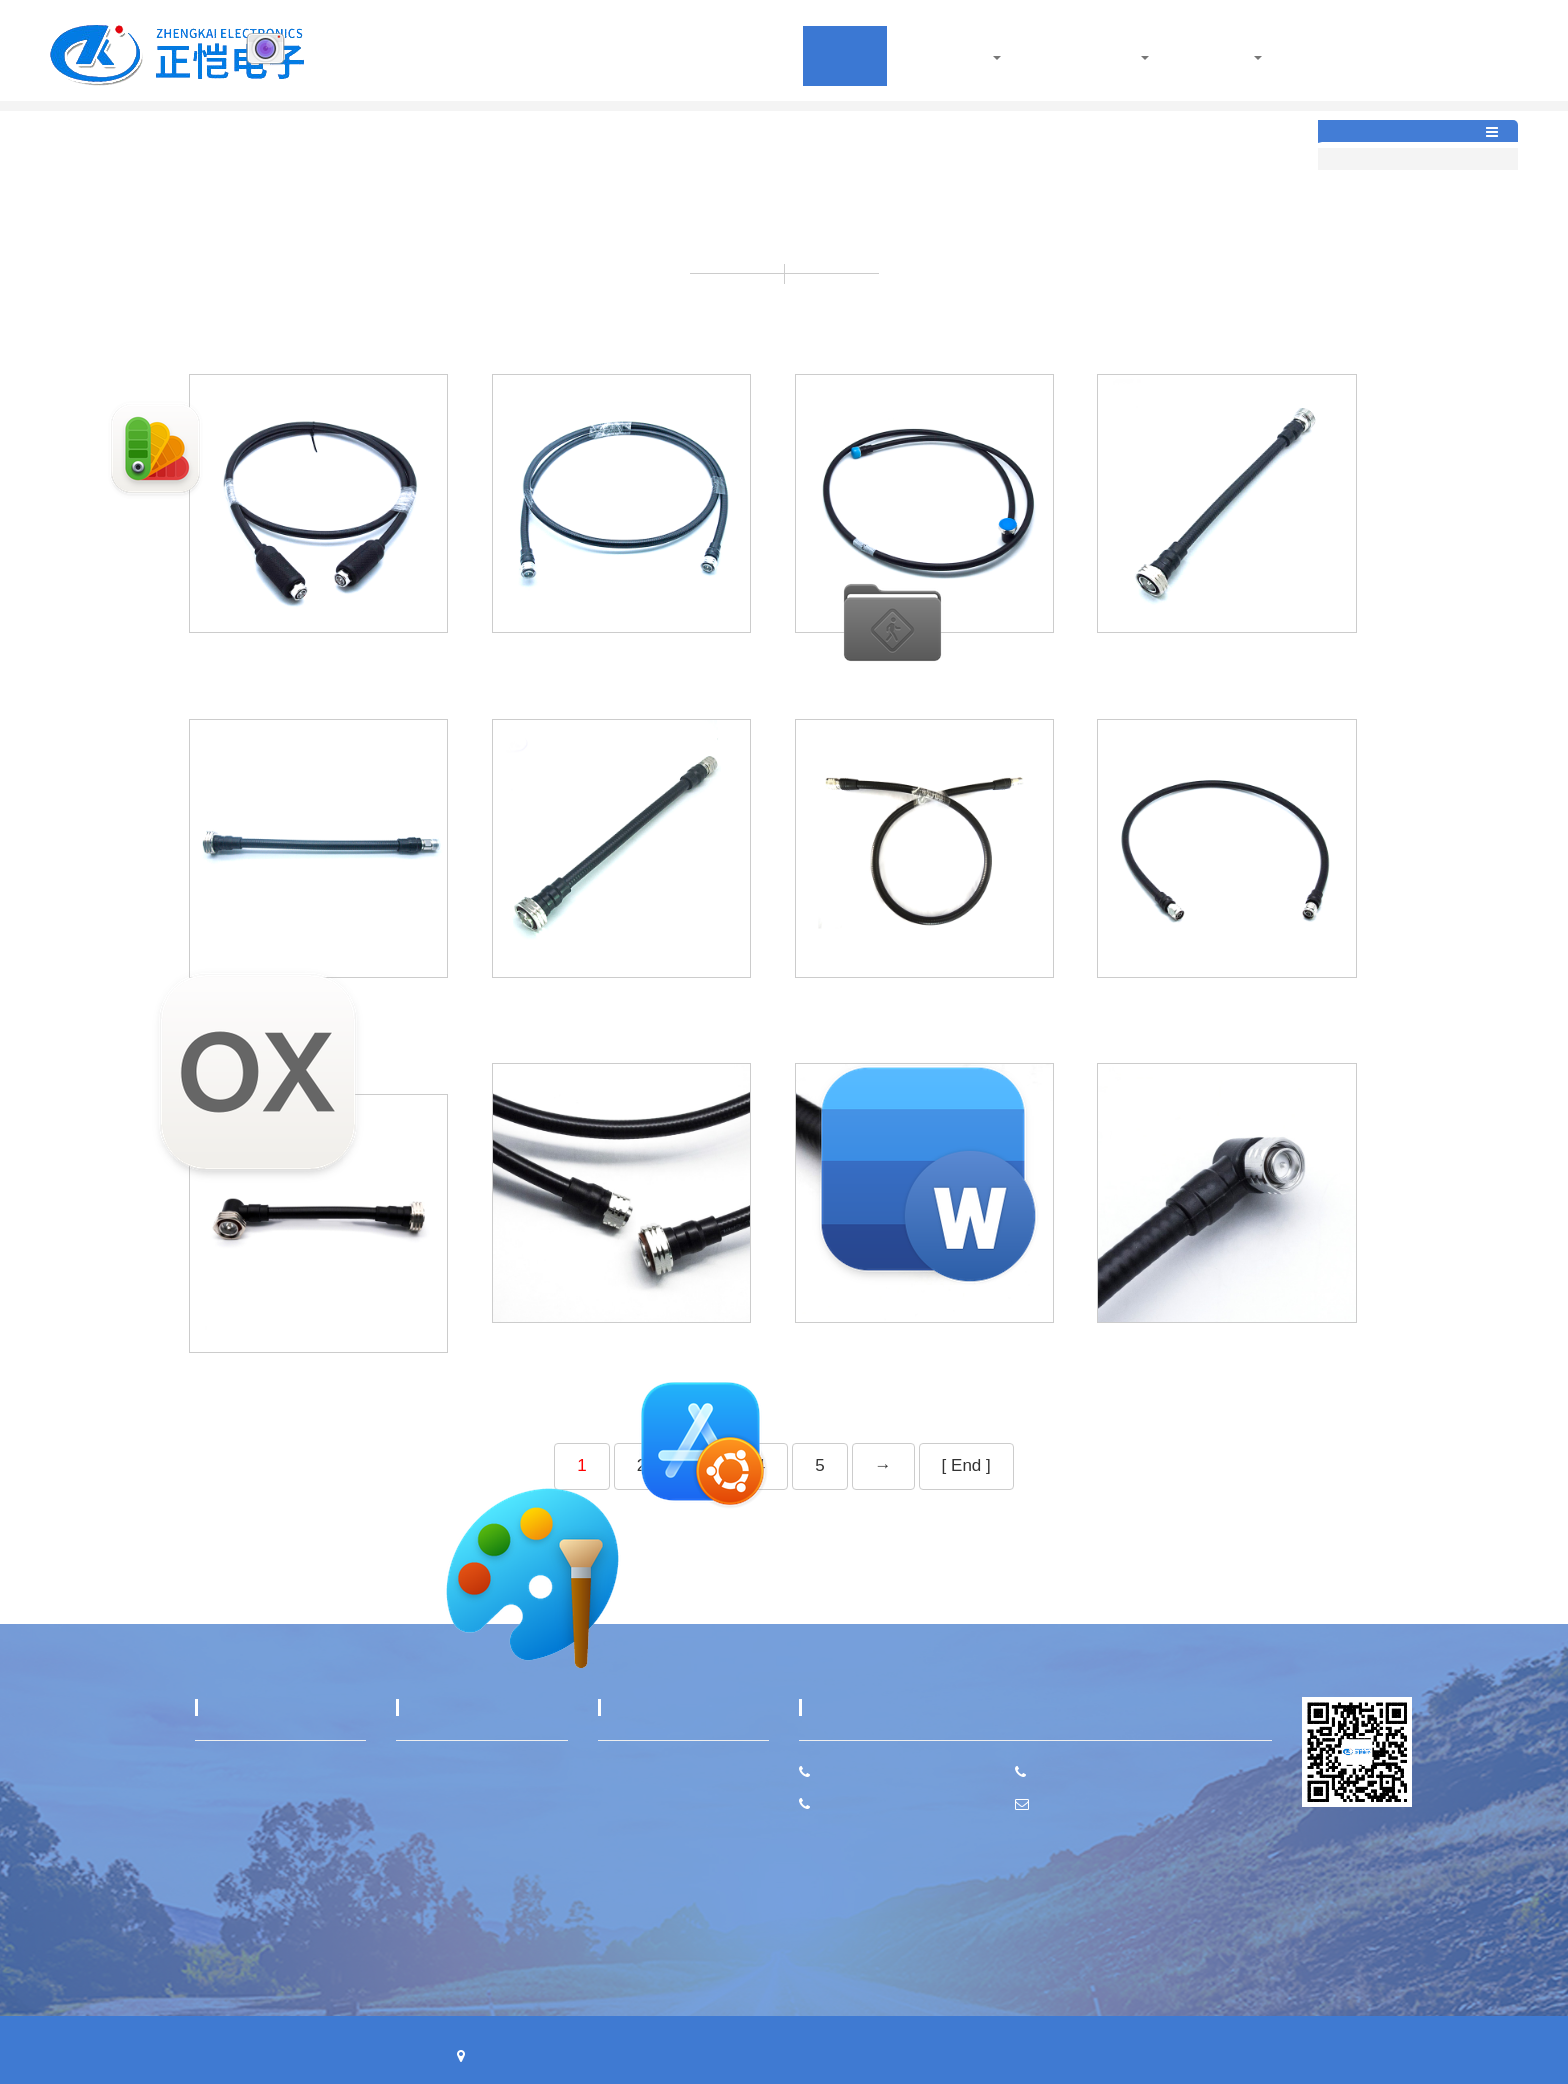 This screenshot has width=1568, height=2084. I want to click on open the paint application, so click(532, 1574).